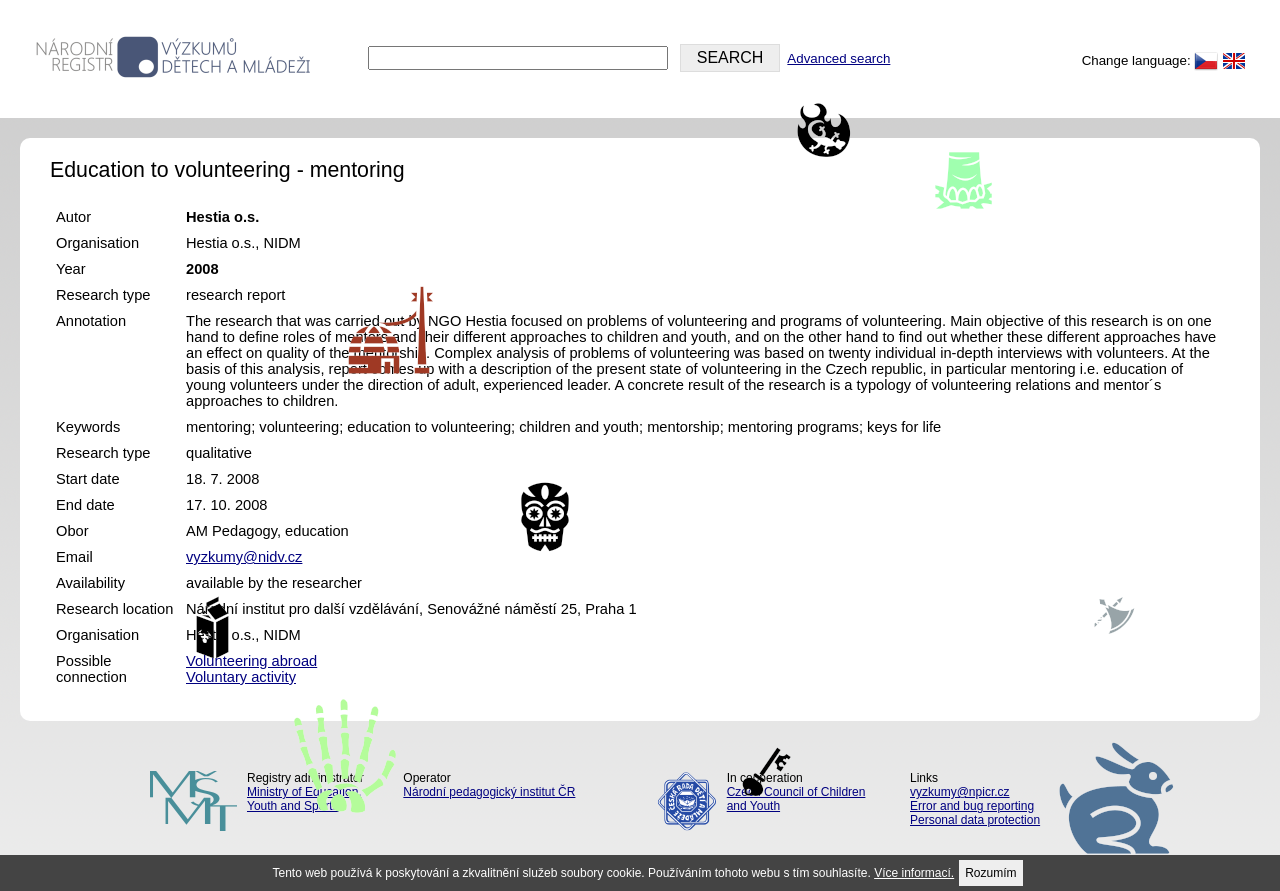 This screenshot has height=891, width=1280. What do you see at coordinates (1114, 615) in the screenshot?
I see `select halberd weapon in game inventory` at bounding box center [1114, 615].